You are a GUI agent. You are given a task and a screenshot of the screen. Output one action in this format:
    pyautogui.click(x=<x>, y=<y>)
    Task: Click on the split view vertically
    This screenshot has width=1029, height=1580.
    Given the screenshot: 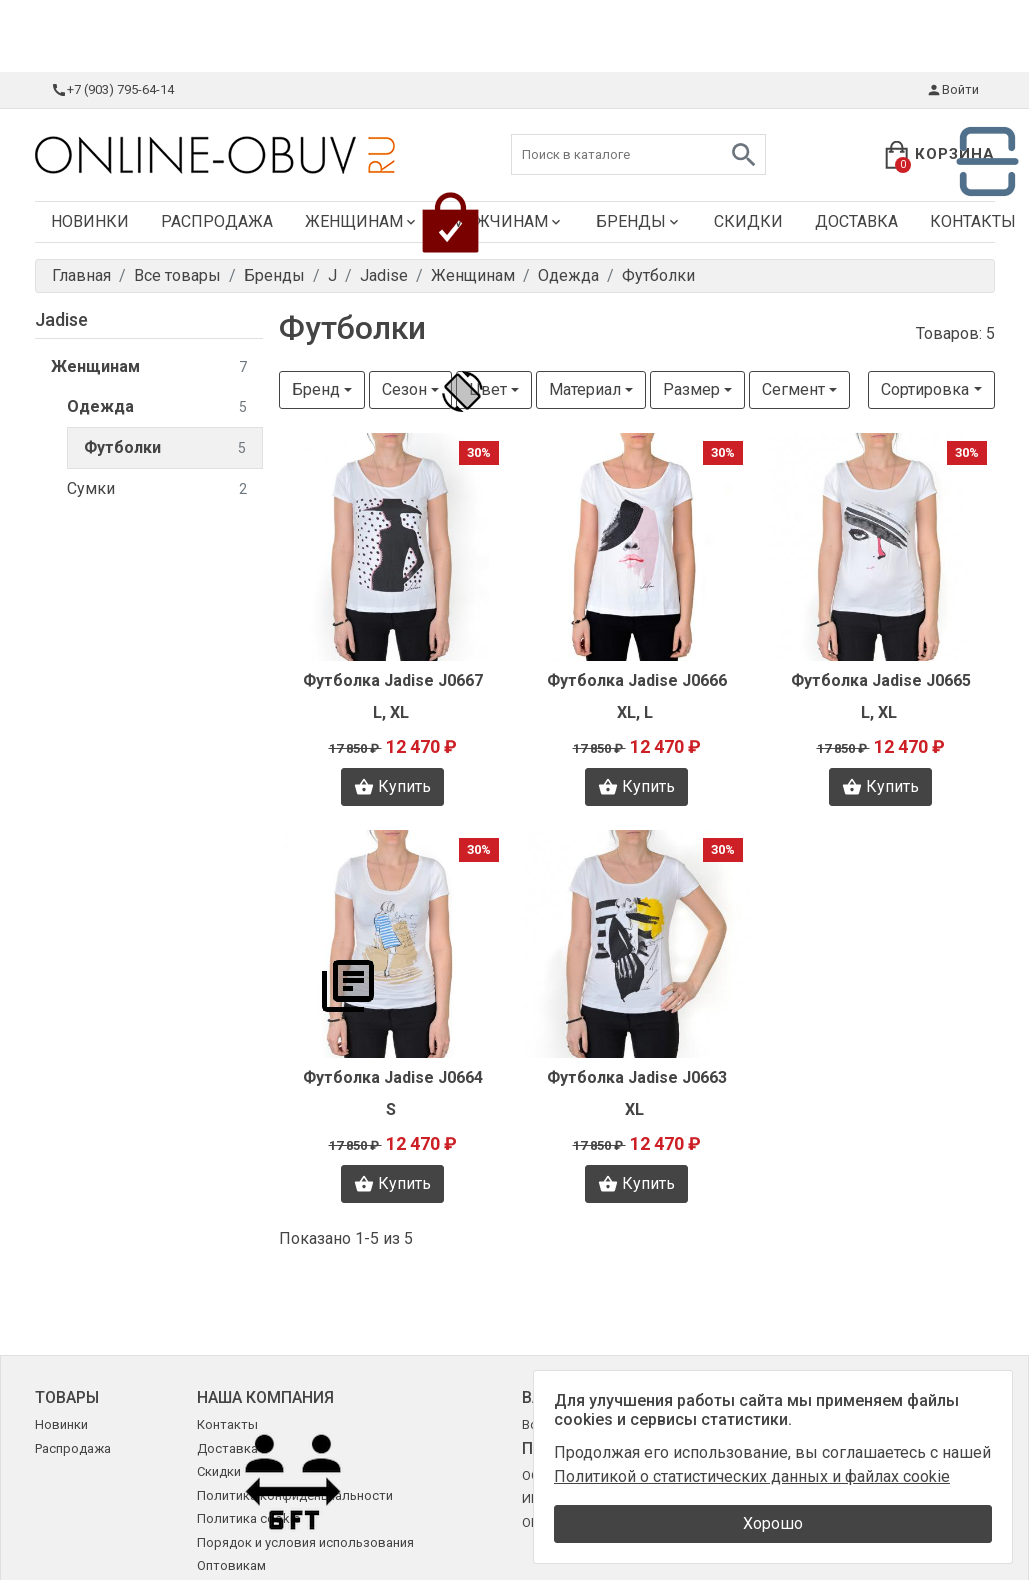 What is the action you would take?
    pyautogui.click(x=987, y=161)
    